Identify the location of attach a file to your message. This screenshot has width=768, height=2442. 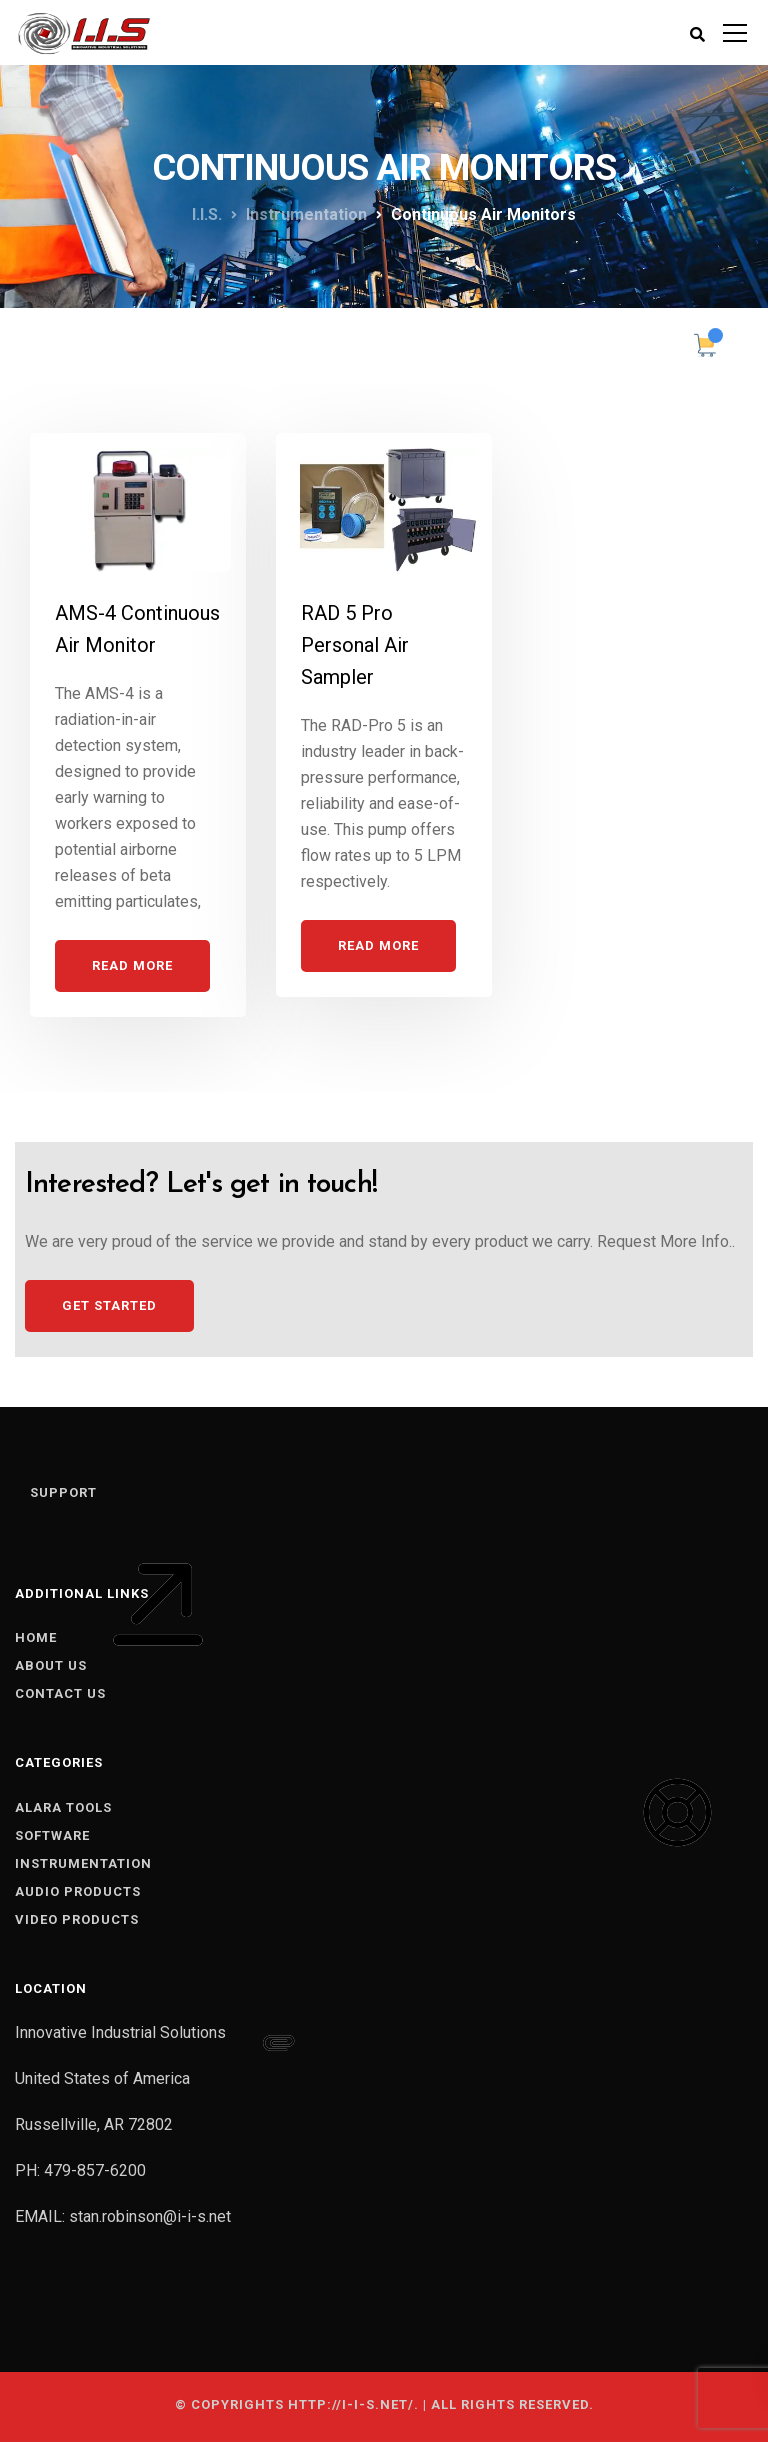
(278, 2043).